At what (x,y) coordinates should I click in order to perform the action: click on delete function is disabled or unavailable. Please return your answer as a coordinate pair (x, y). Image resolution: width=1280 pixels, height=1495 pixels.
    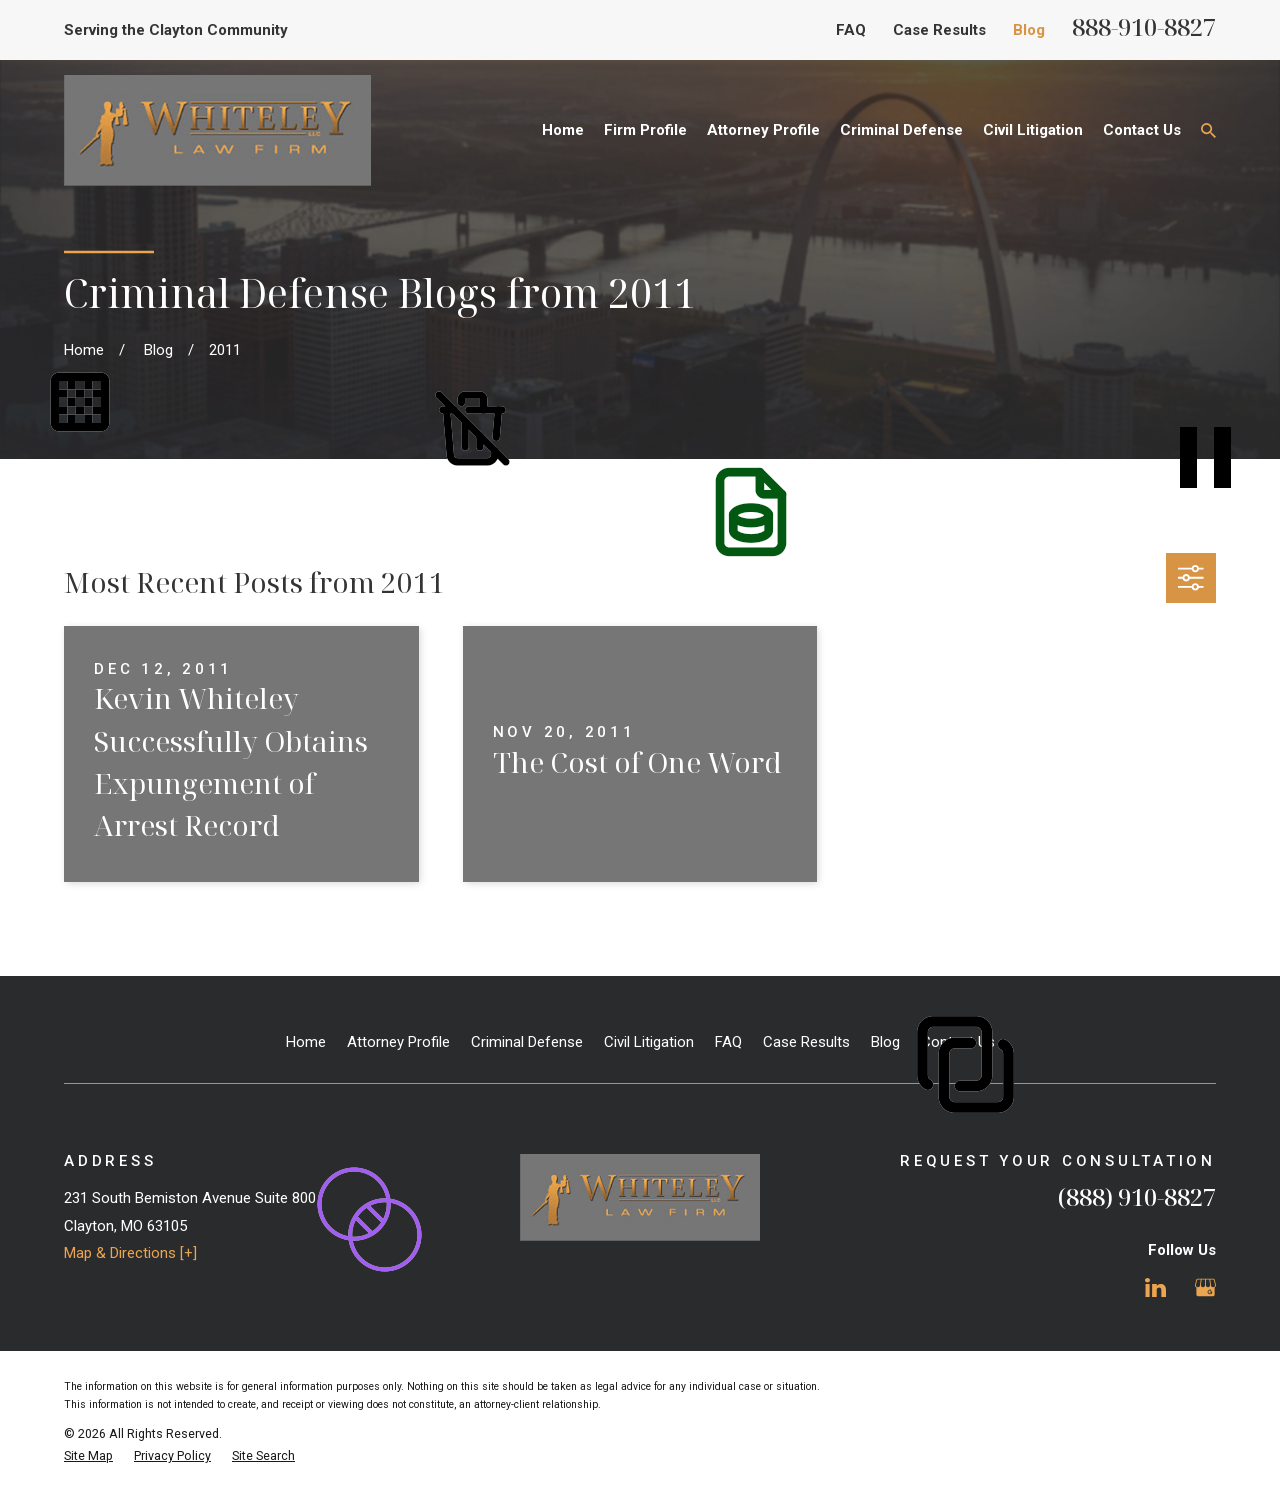
    Looking at the image, I should click on (472, 428).